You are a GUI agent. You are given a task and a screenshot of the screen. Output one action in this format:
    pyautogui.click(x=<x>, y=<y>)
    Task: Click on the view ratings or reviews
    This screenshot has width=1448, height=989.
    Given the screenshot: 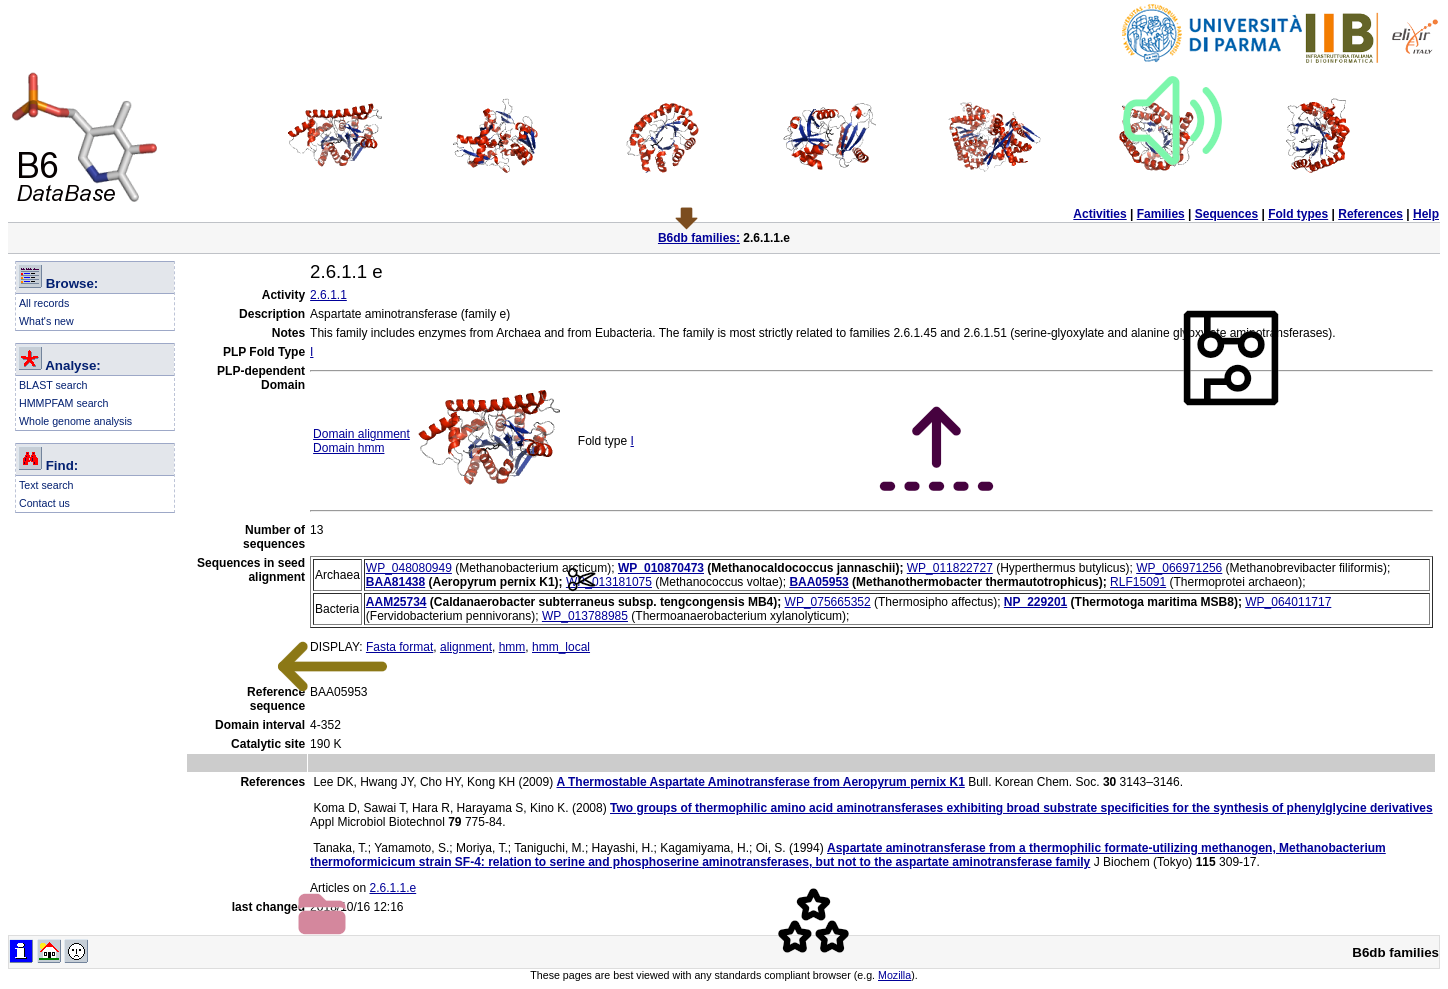 What is the action you would take?
    pyautogui.click(x=813, y=920)
    